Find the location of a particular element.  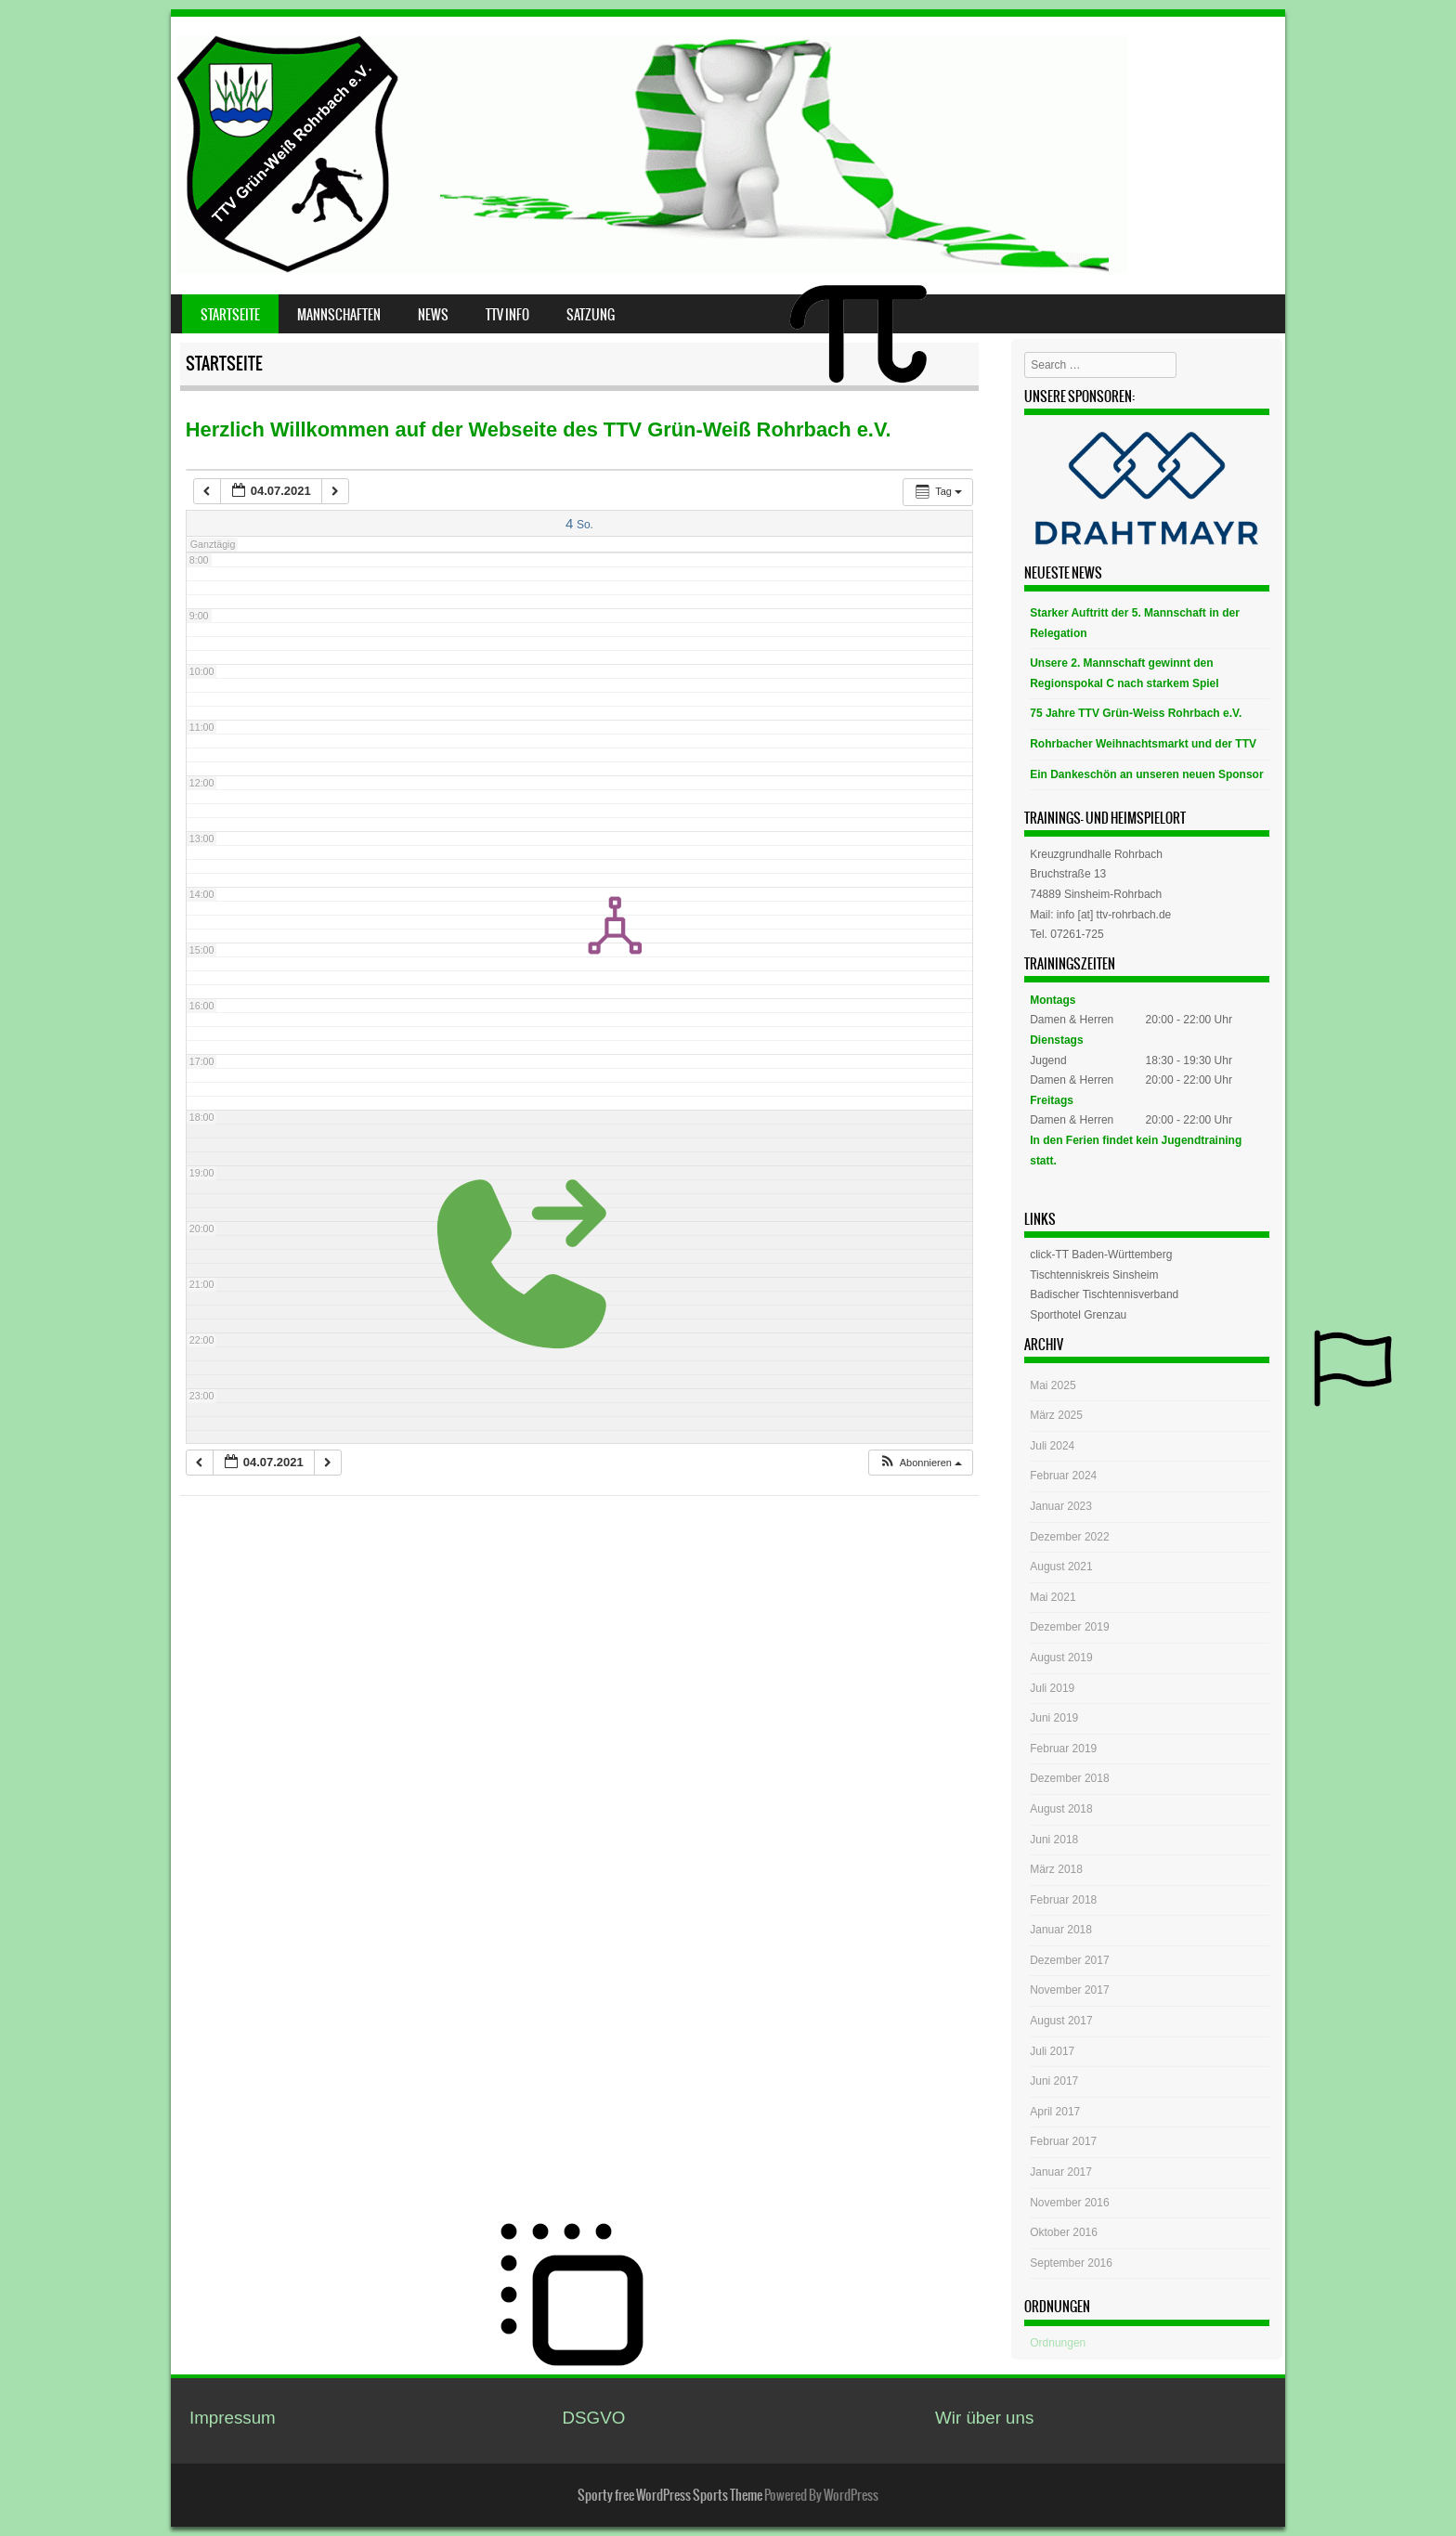

transfer an active call to another person is located at coordinates (525, 1260).